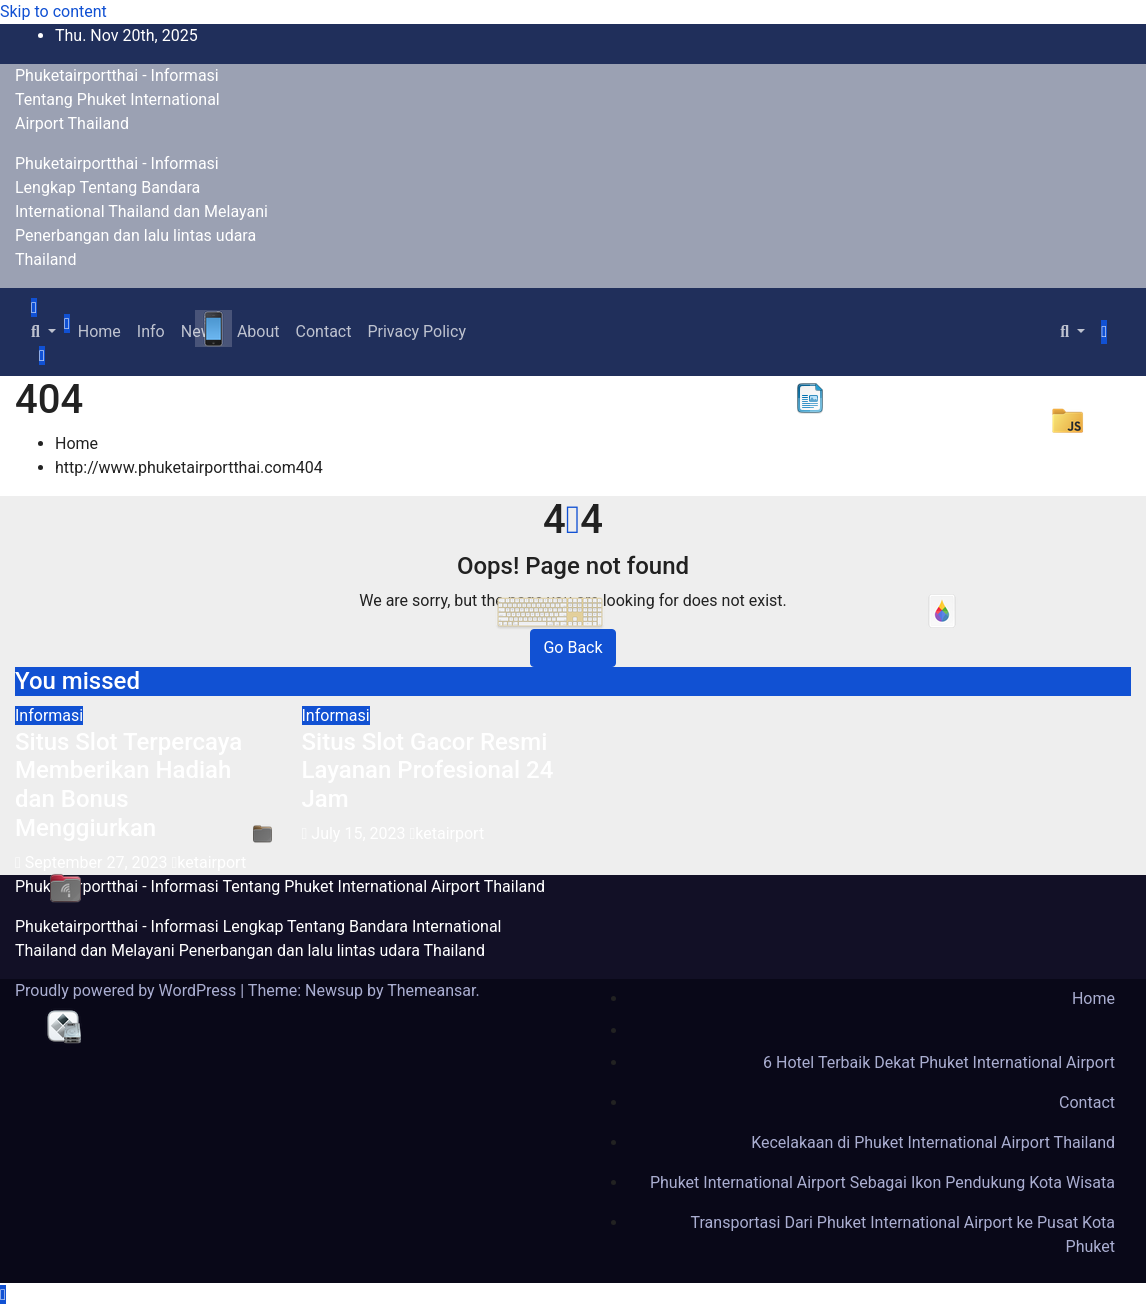 Image resolution: width=1146 pixels, height=1307 pixels. Describe the element at coordinates (942, 611) in the screenshot. I see `file type indicator for IT87 hardware monitor configuration` at that location.